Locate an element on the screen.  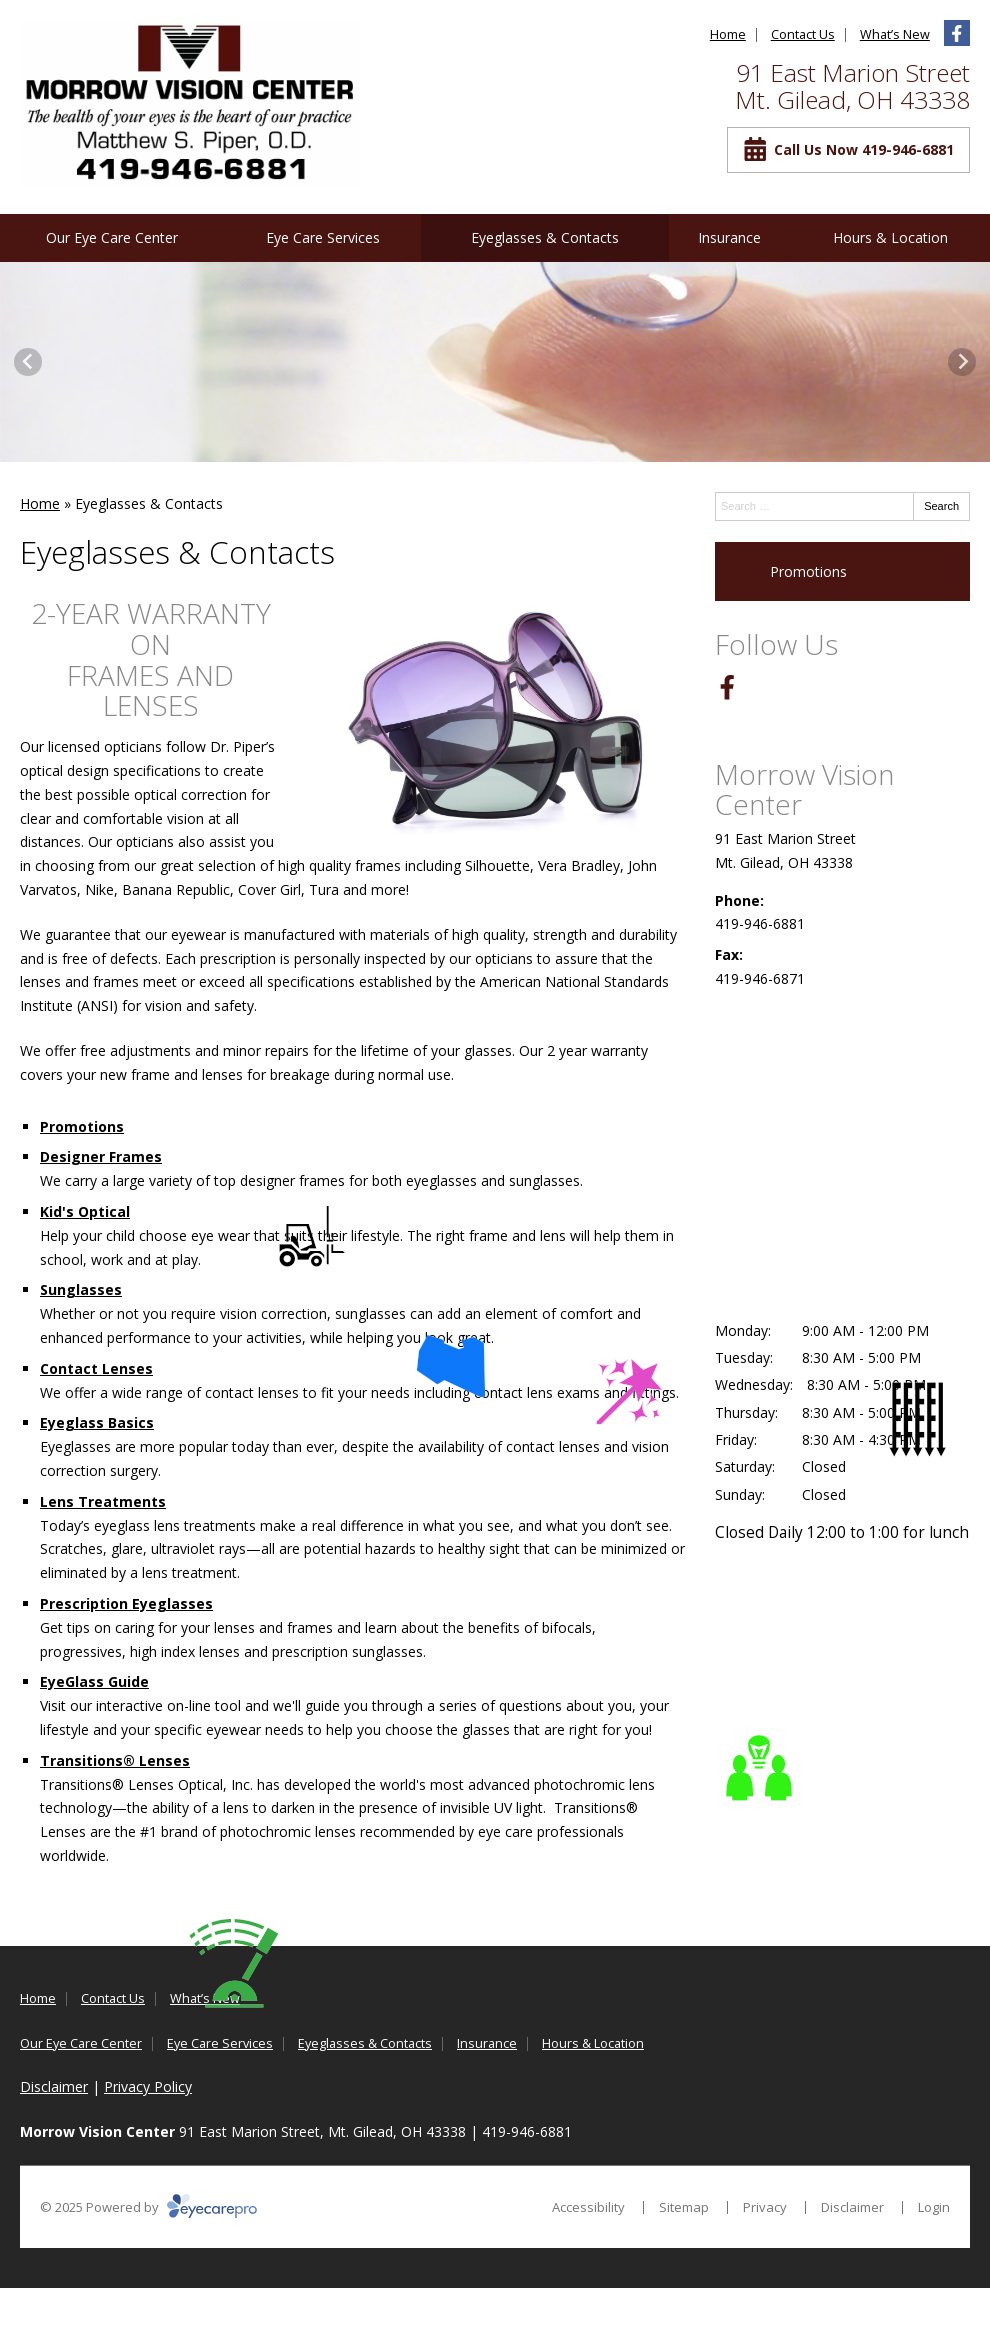
access warehouse or inventory management is located at coordinates (312, 1234).